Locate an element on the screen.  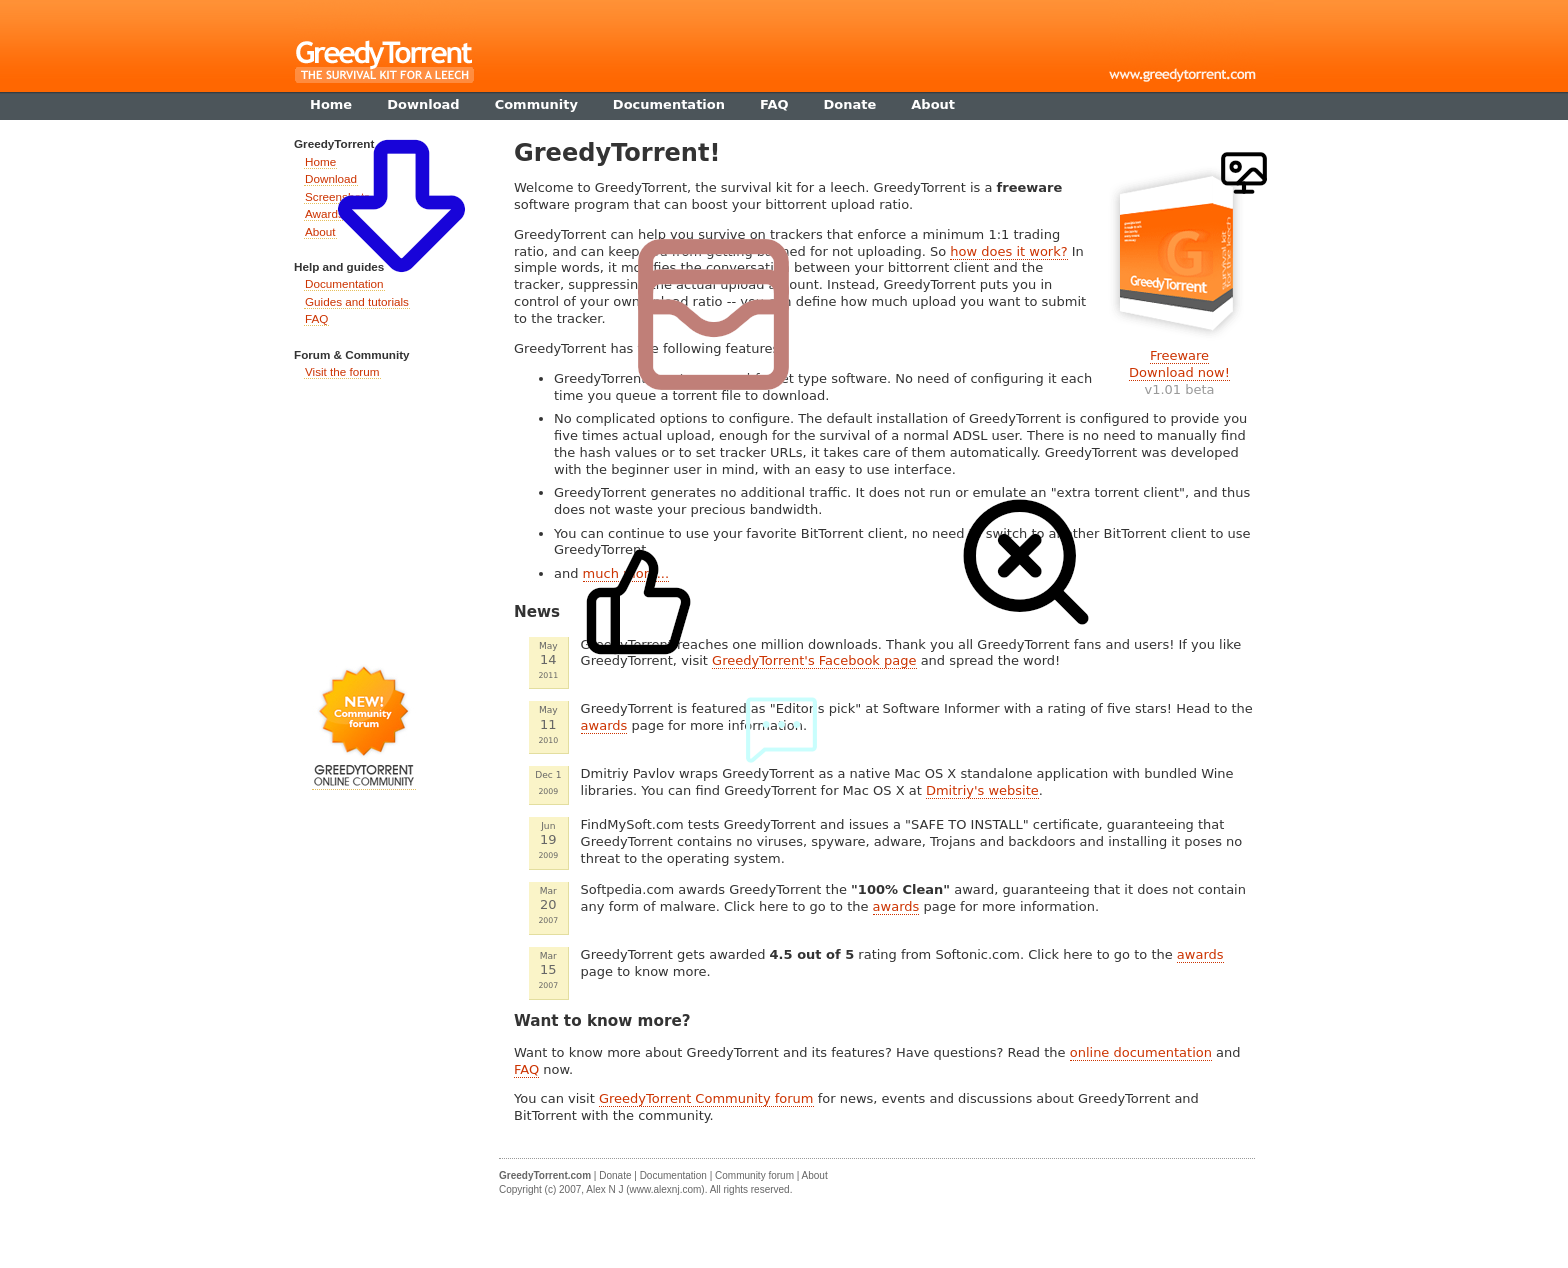
access your digital wallet and payment cards is located at coordinates (713, 314).